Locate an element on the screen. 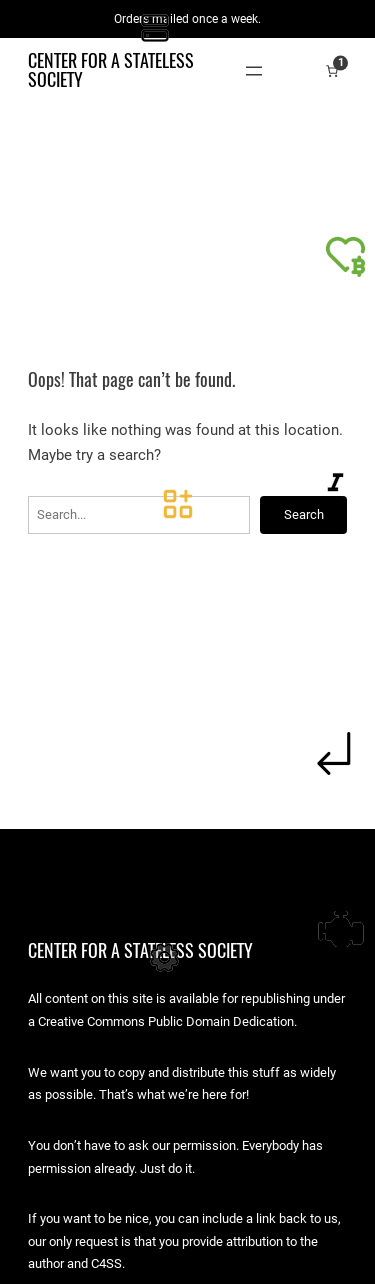  favorite or save a bitcoin transaction is located at coordinates (345, 254).